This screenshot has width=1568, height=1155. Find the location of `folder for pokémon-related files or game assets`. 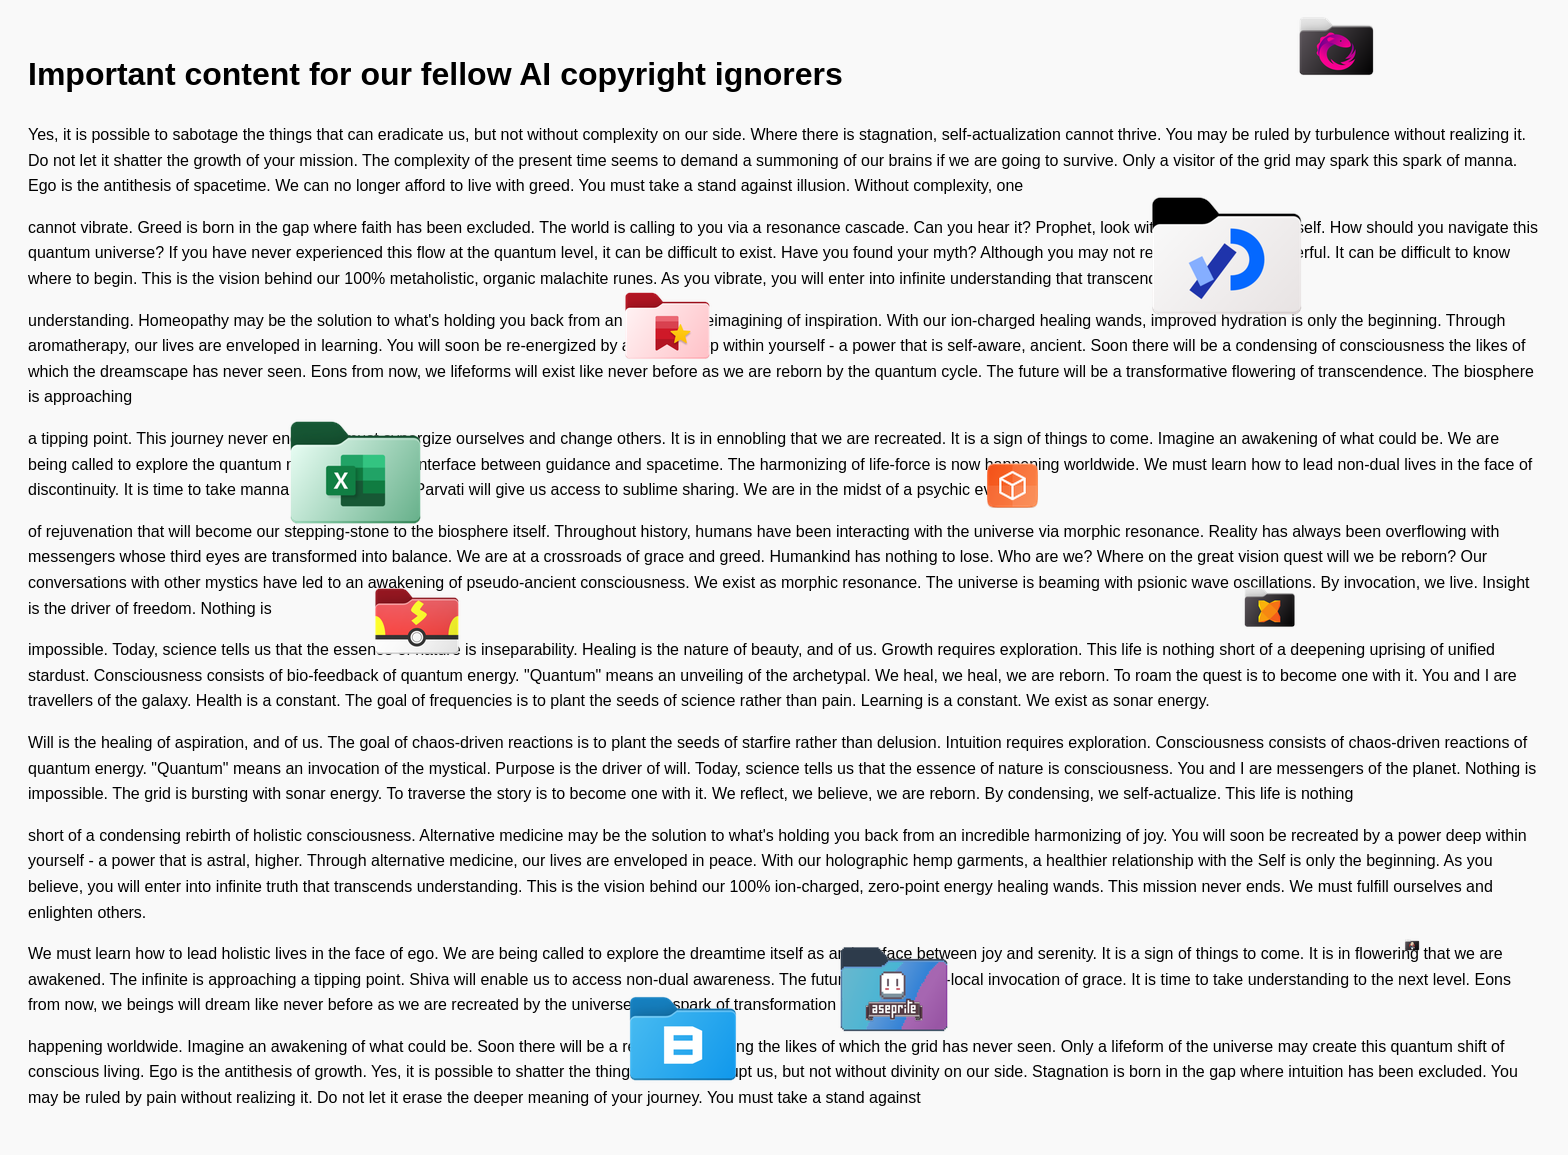

folder for pokémon-related files or game assets is located at coordinates (416, 623).